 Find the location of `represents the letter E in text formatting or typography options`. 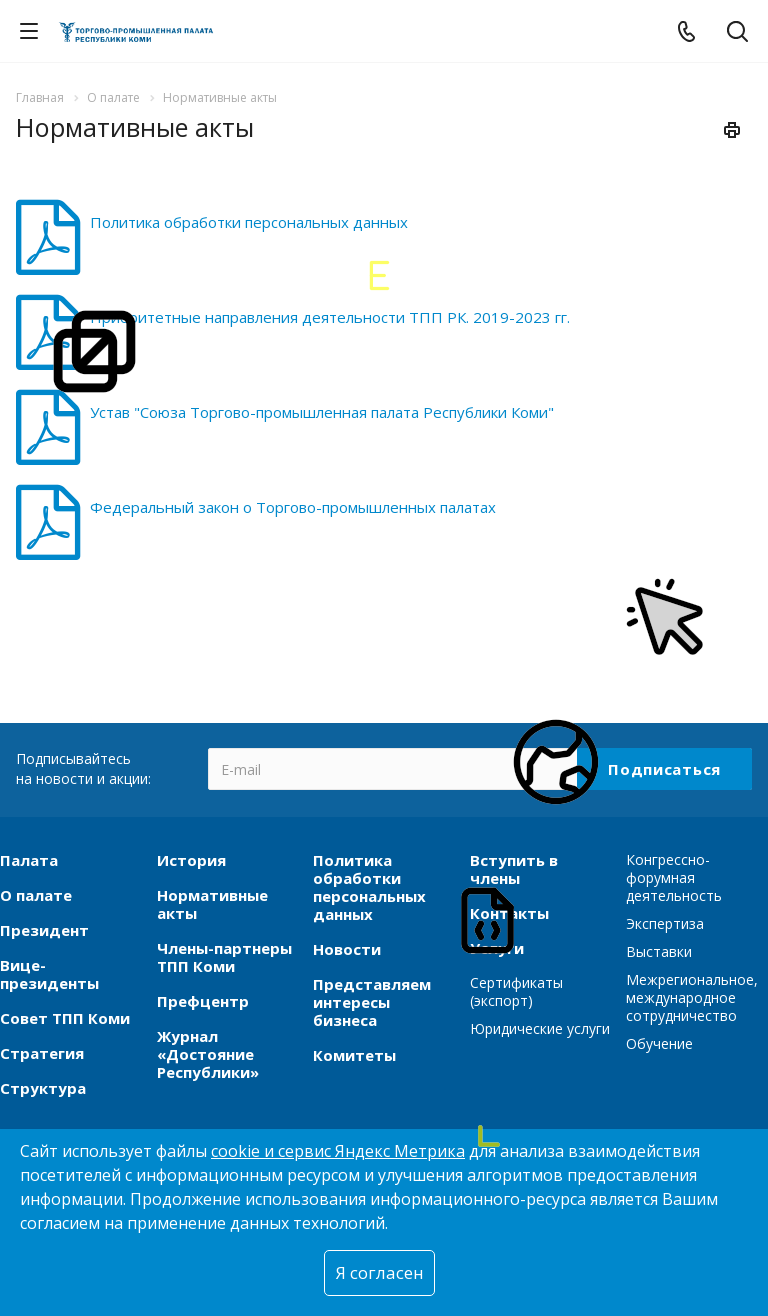

represents the letter E in text formatting or typography options is located at coordinates (379, 275).